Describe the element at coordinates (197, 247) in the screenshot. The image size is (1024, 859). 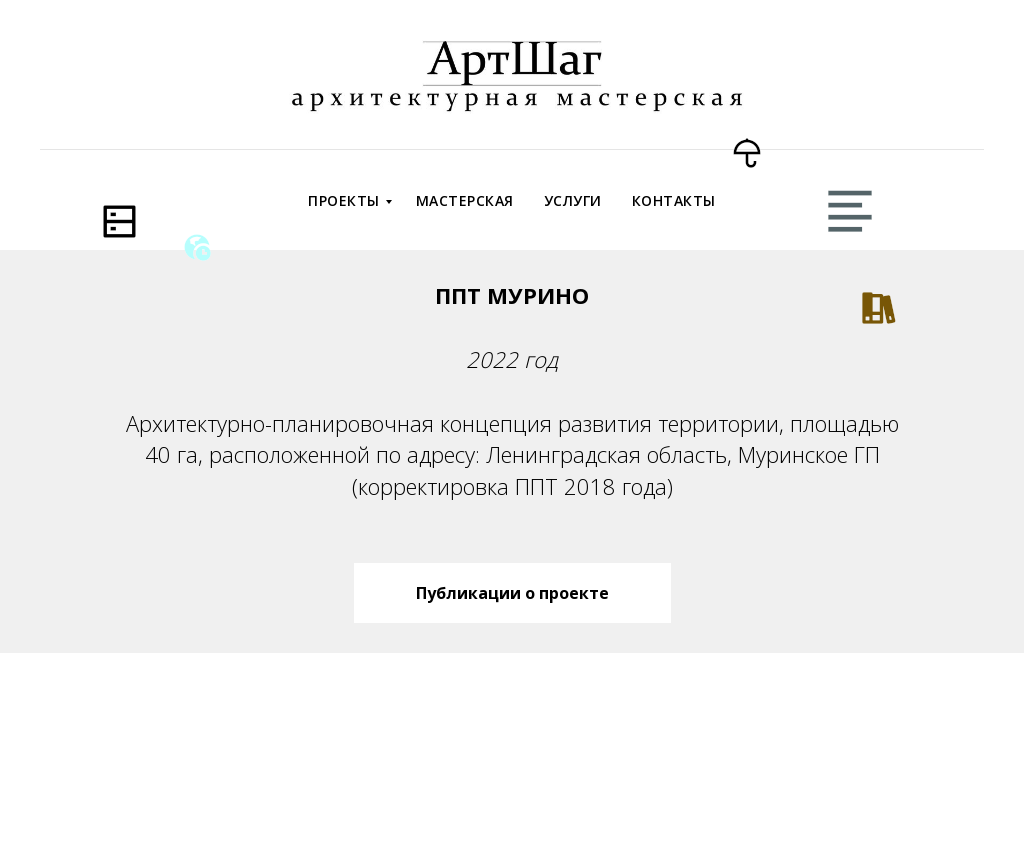
I see `view or set time zone settings` at that location.